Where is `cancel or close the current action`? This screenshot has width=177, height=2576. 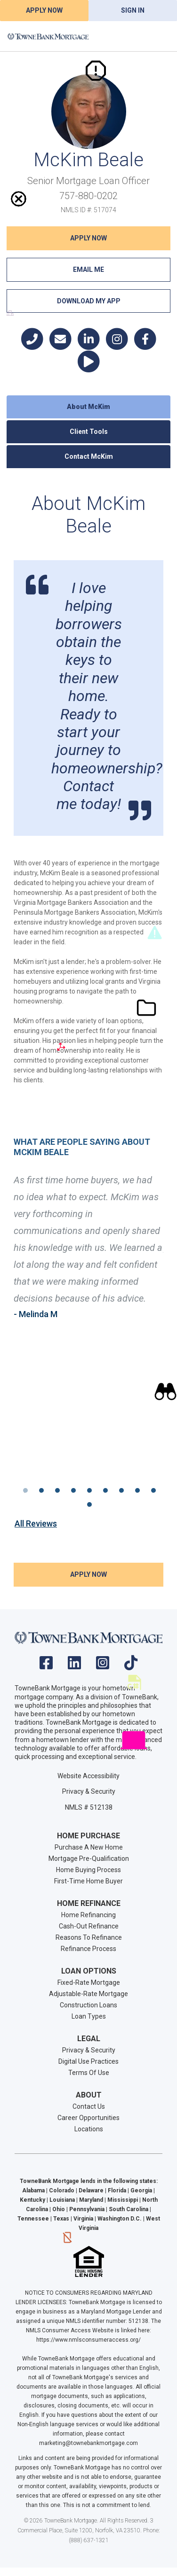
cancel or close the current action is located at coordinates (18, 199).